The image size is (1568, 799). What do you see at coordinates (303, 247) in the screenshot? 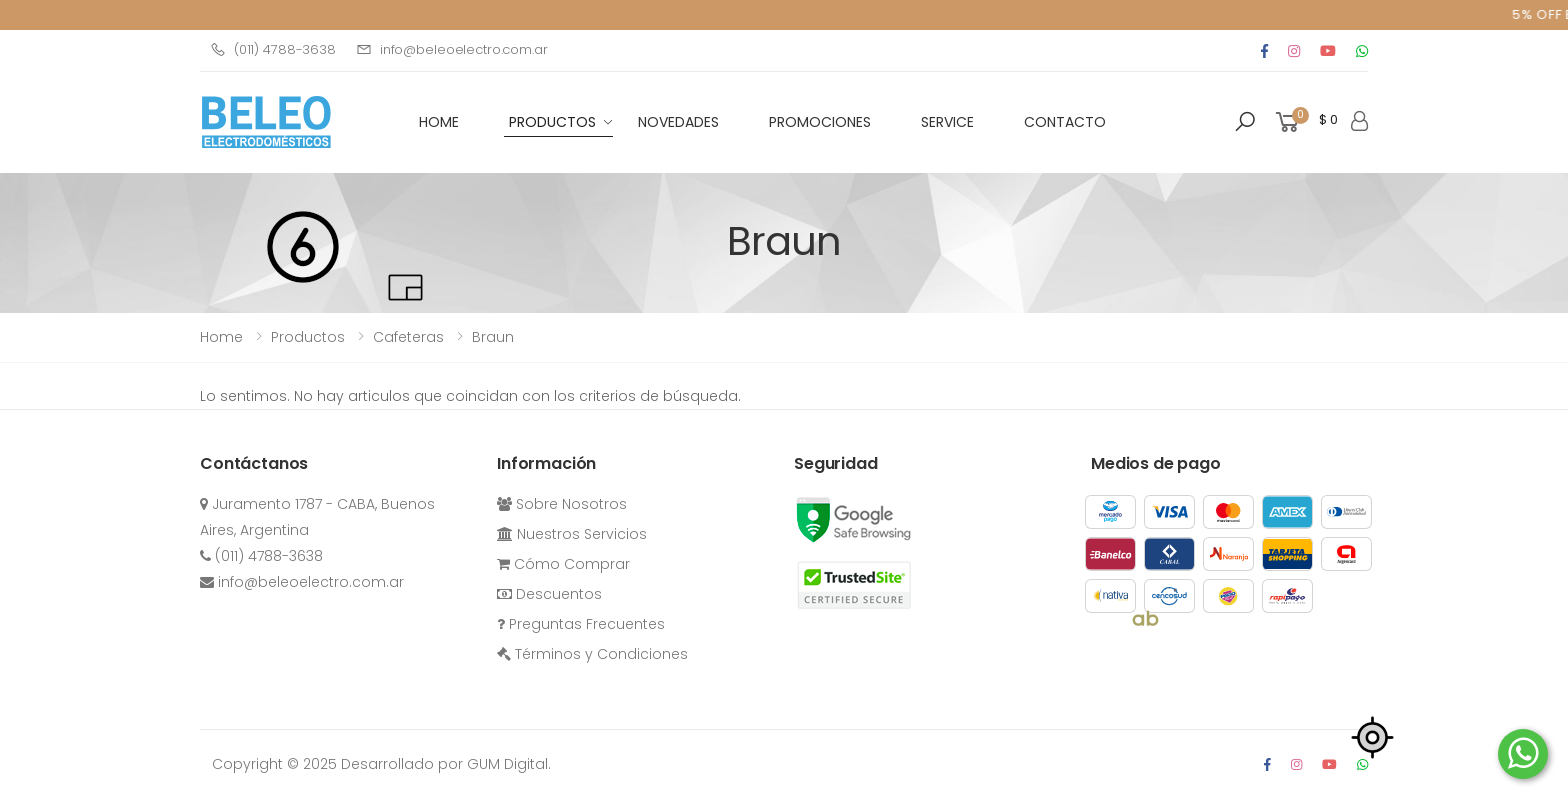
I see `indicates step six in a multi-step process` at bounding box center [303, 247].